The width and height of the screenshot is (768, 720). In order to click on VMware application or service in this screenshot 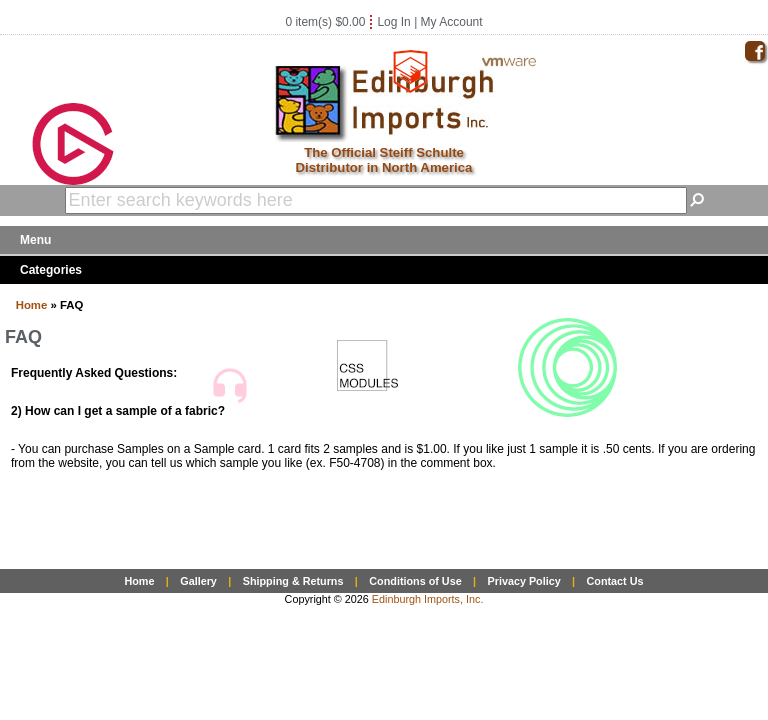, I will do `click(509, 62)`.